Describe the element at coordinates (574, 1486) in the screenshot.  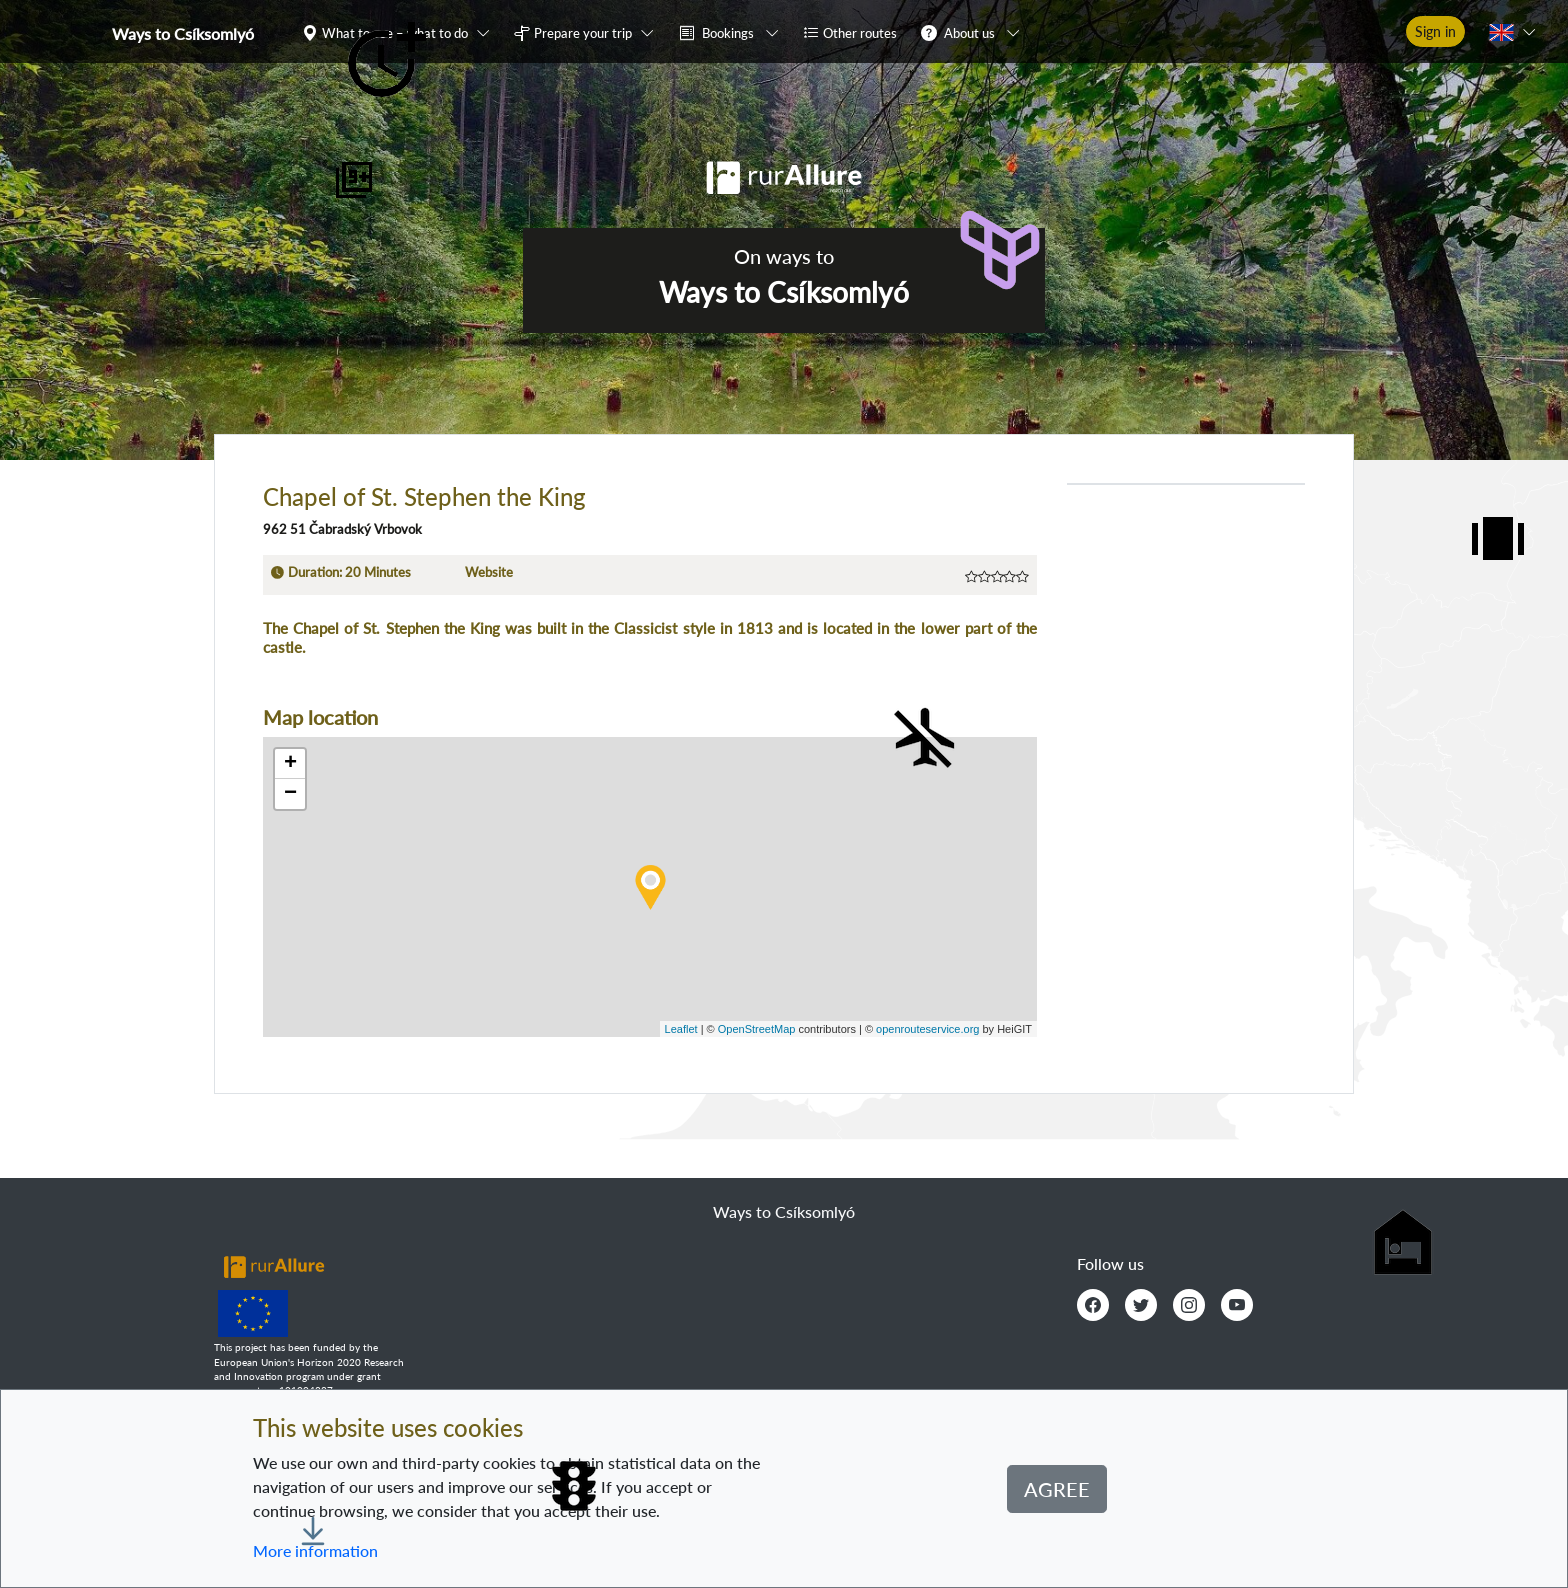
I see `view traffic conditions on map` at that location.